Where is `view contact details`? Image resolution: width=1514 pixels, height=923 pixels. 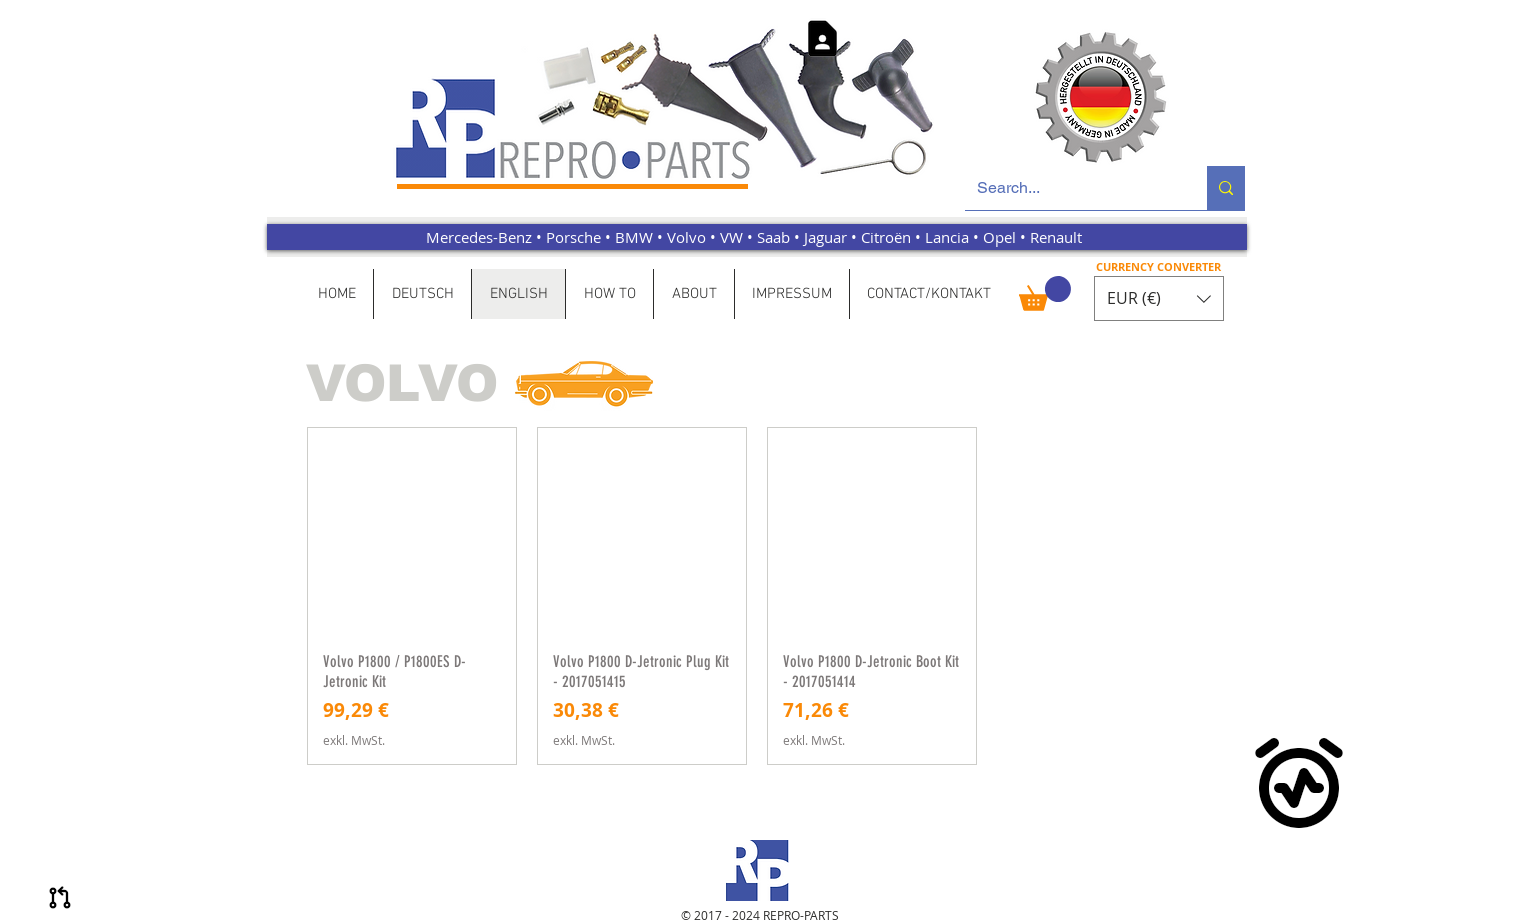
view contact details is located at coordinates (822, 38).